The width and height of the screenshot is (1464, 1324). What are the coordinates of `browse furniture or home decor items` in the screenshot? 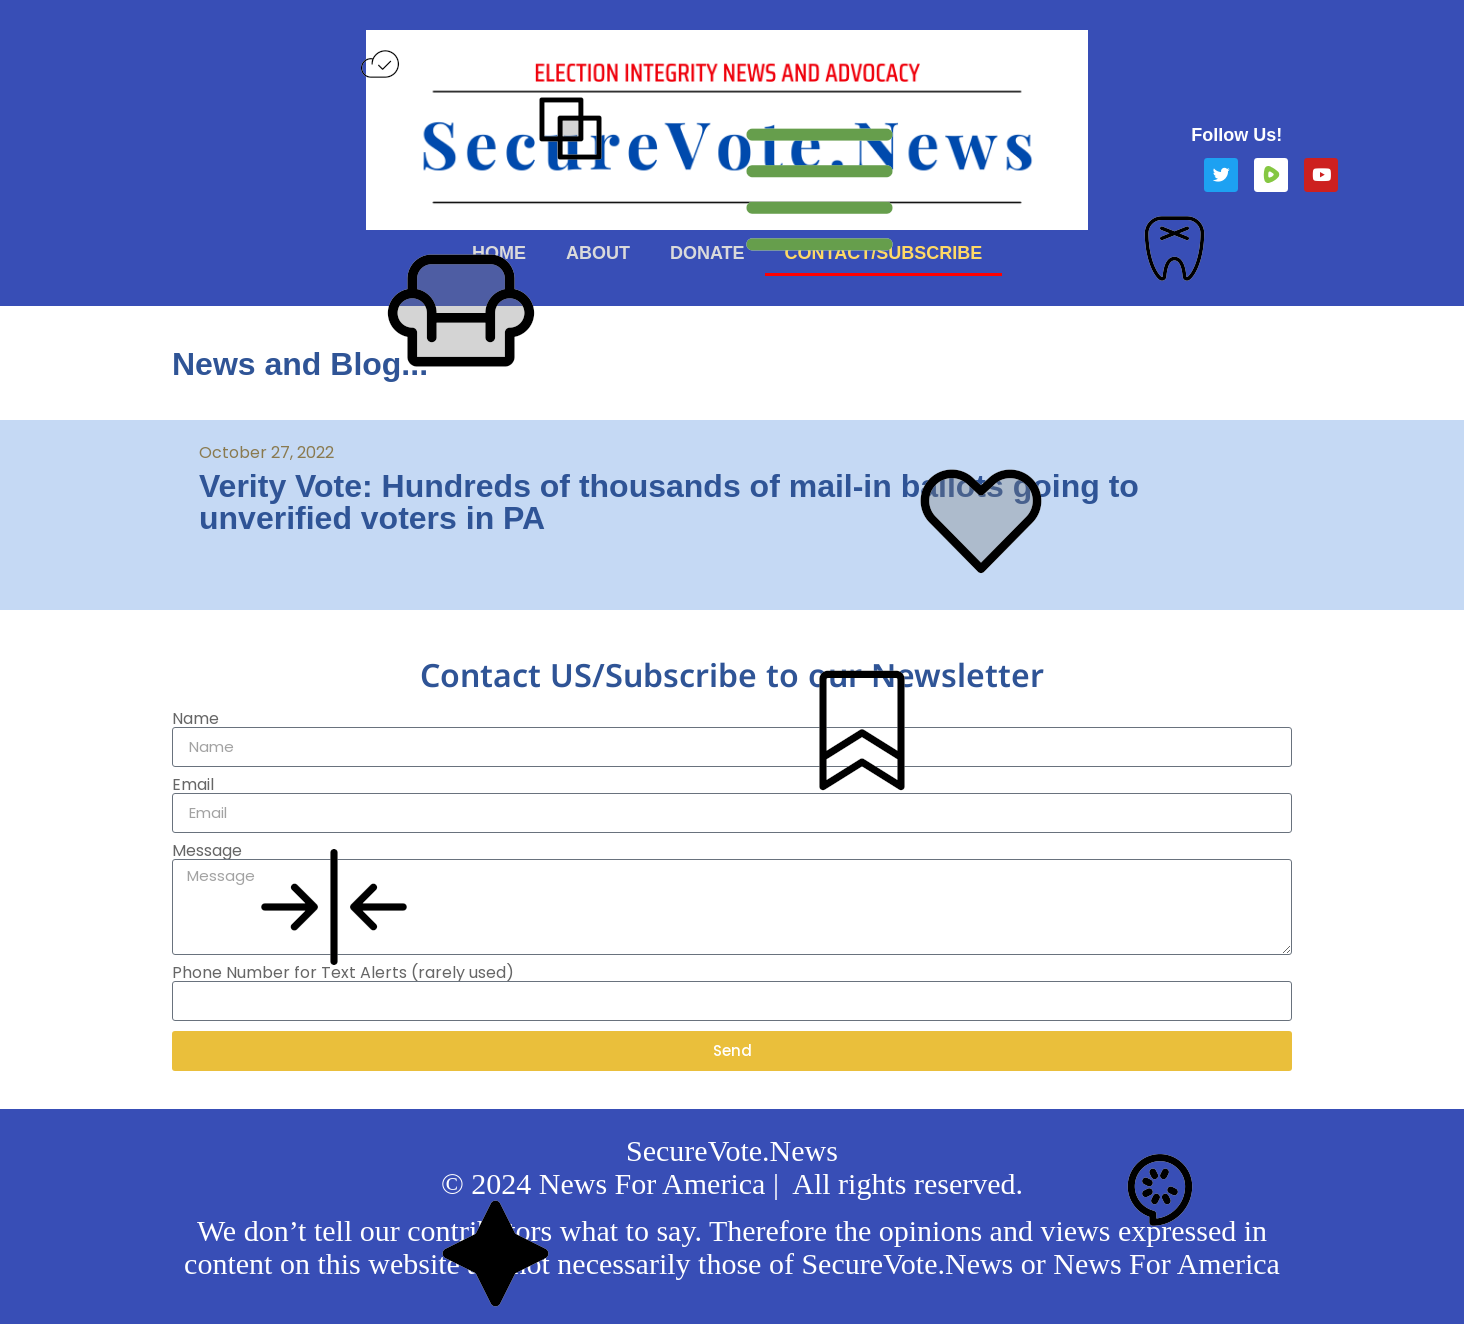 It's located at (461, 313).